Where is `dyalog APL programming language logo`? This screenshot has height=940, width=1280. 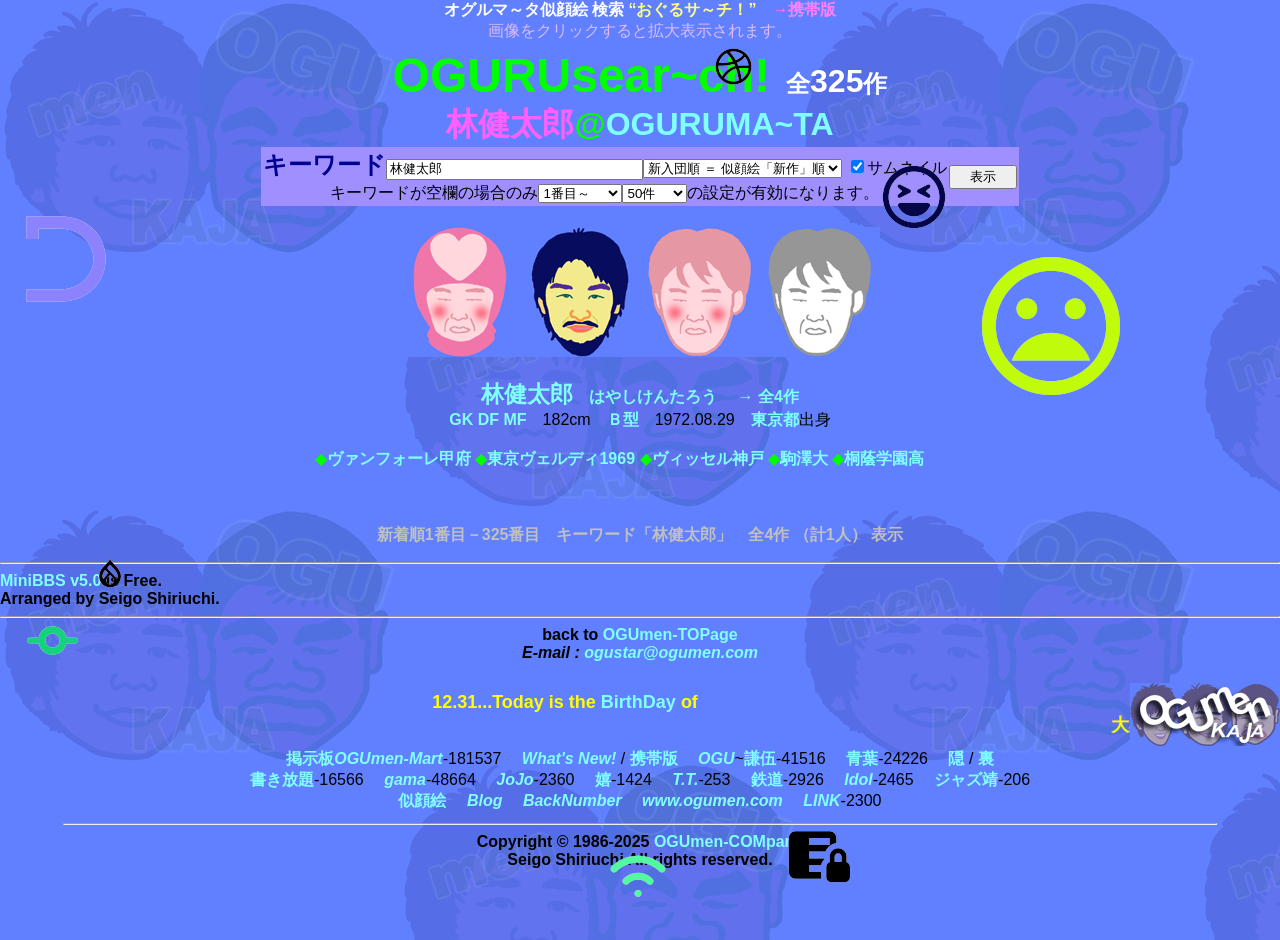
dyalog APL programming language logo is located at coordinates (66, 259).